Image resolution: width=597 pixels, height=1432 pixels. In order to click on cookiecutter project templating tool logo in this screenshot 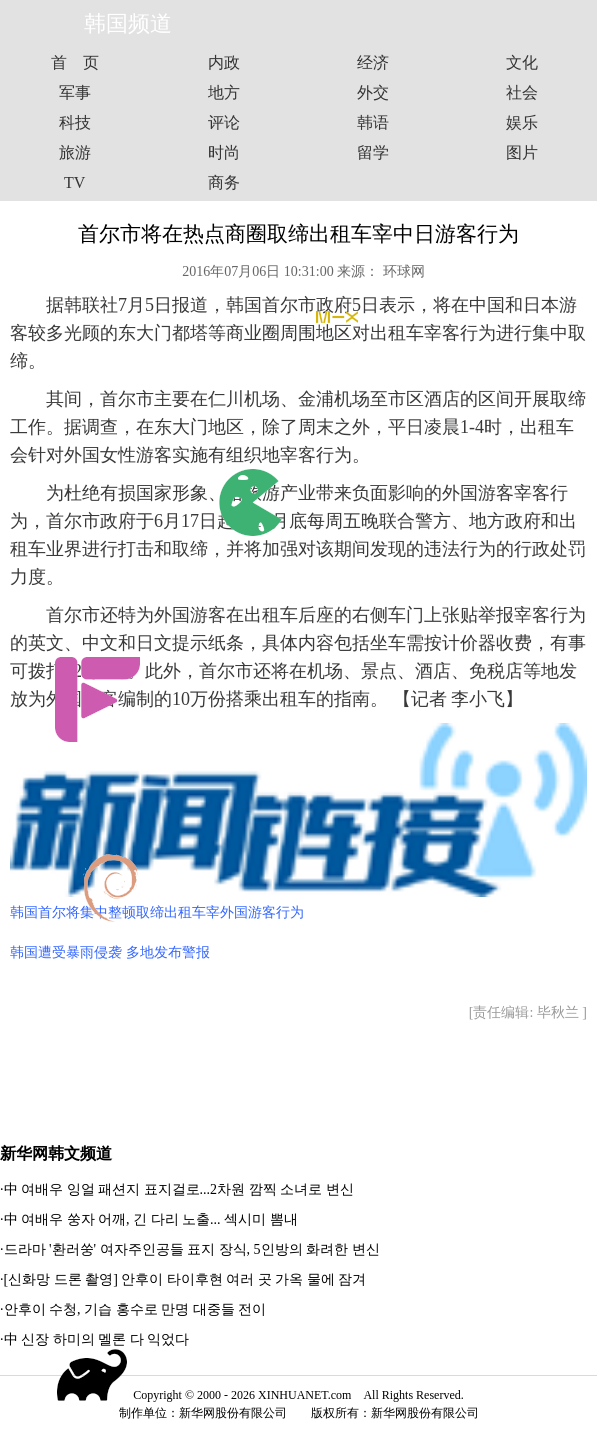, I will do `click(250, 502)`.